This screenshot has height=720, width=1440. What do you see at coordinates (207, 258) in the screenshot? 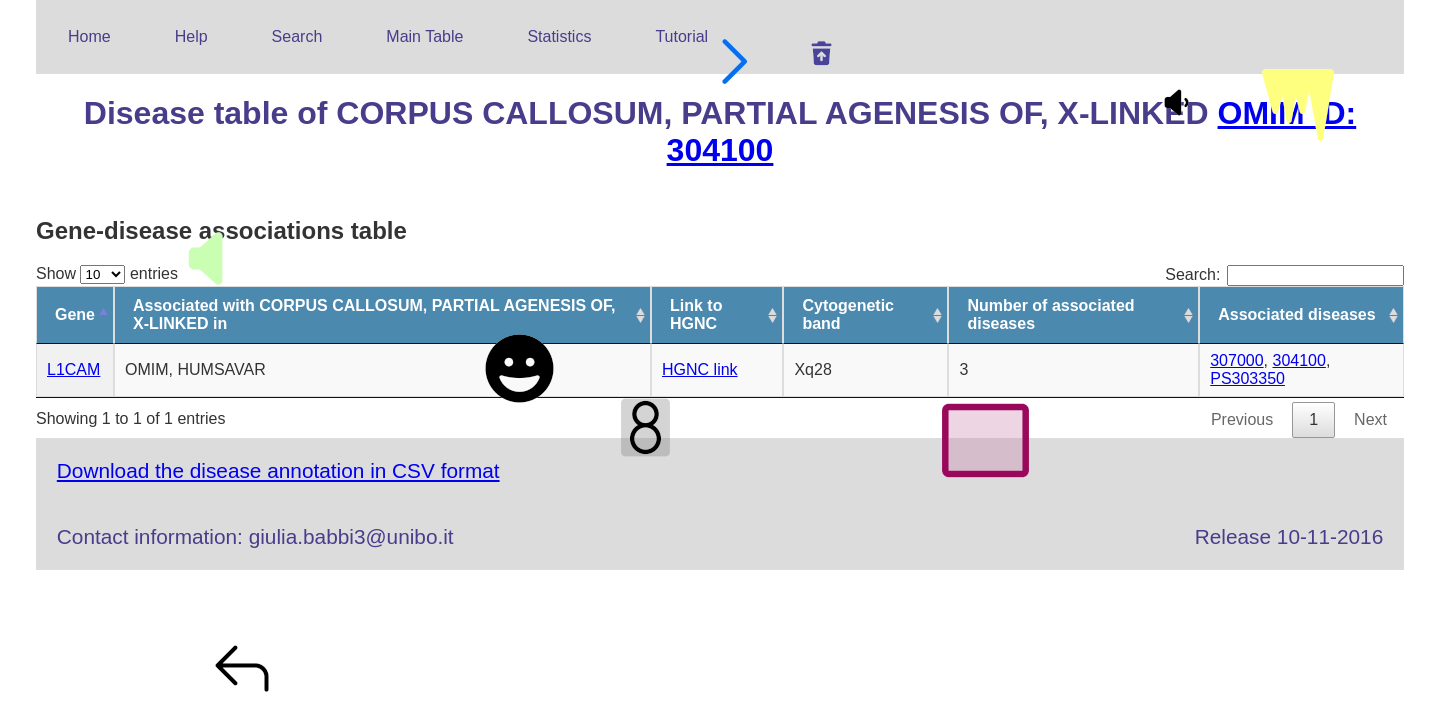
I see `mute or unmute audio` at bounding box center [207, 258].